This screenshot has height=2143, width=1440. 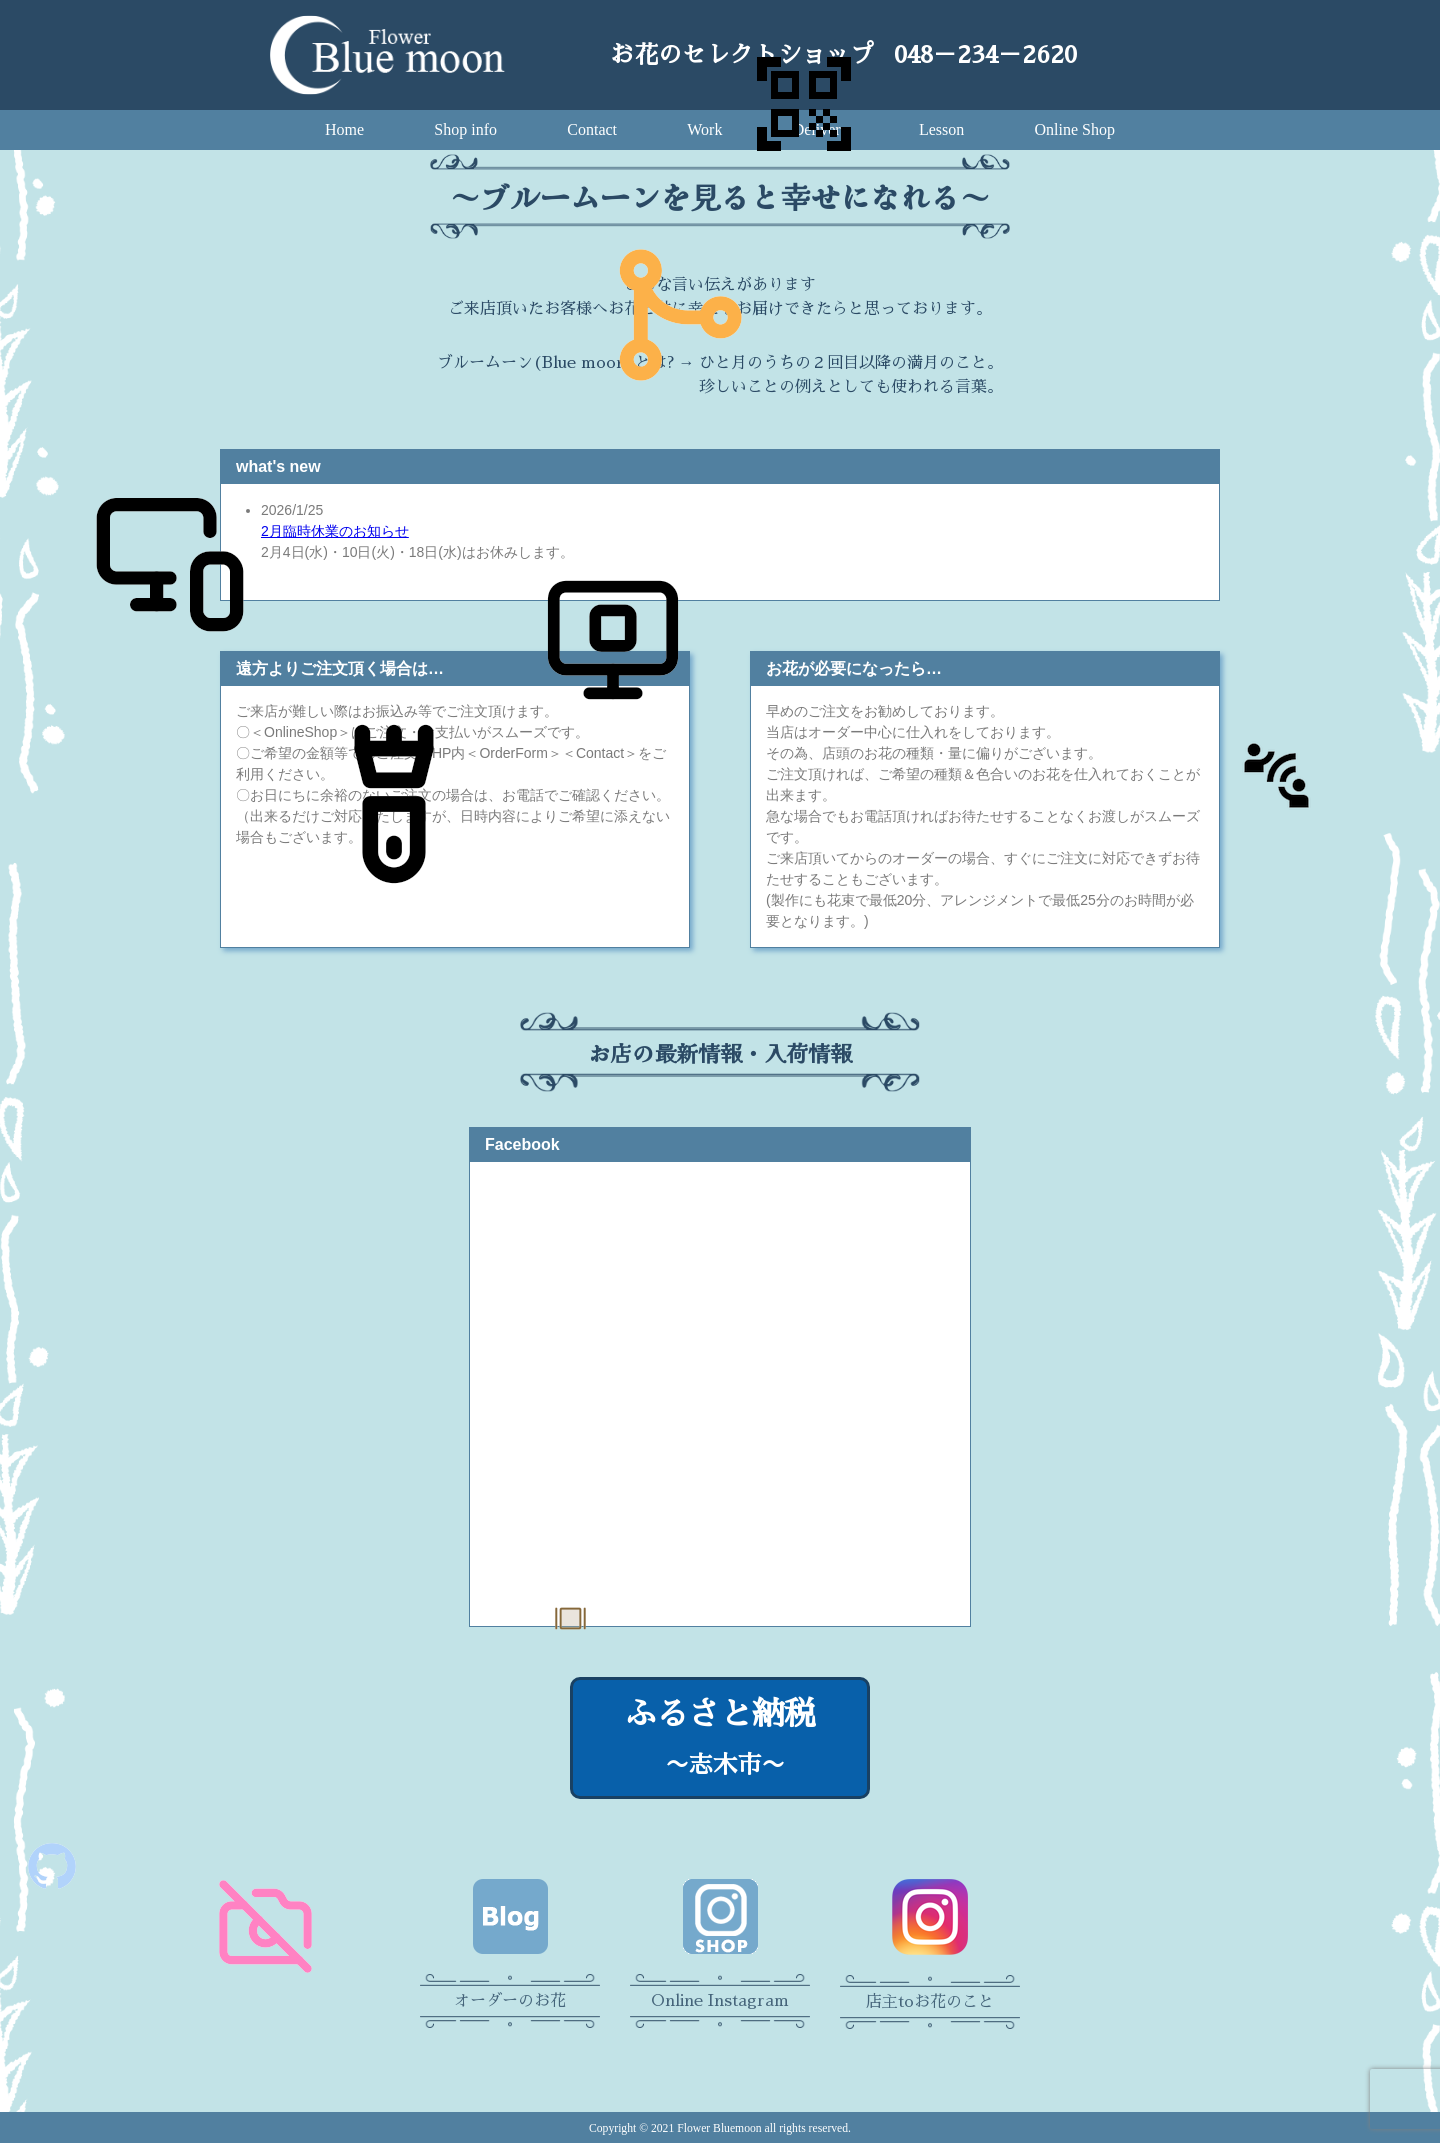 What do you see at coordinates (804, 104) in the screenshot?
I see `scan a QR code` at bounding box center [804, 104].